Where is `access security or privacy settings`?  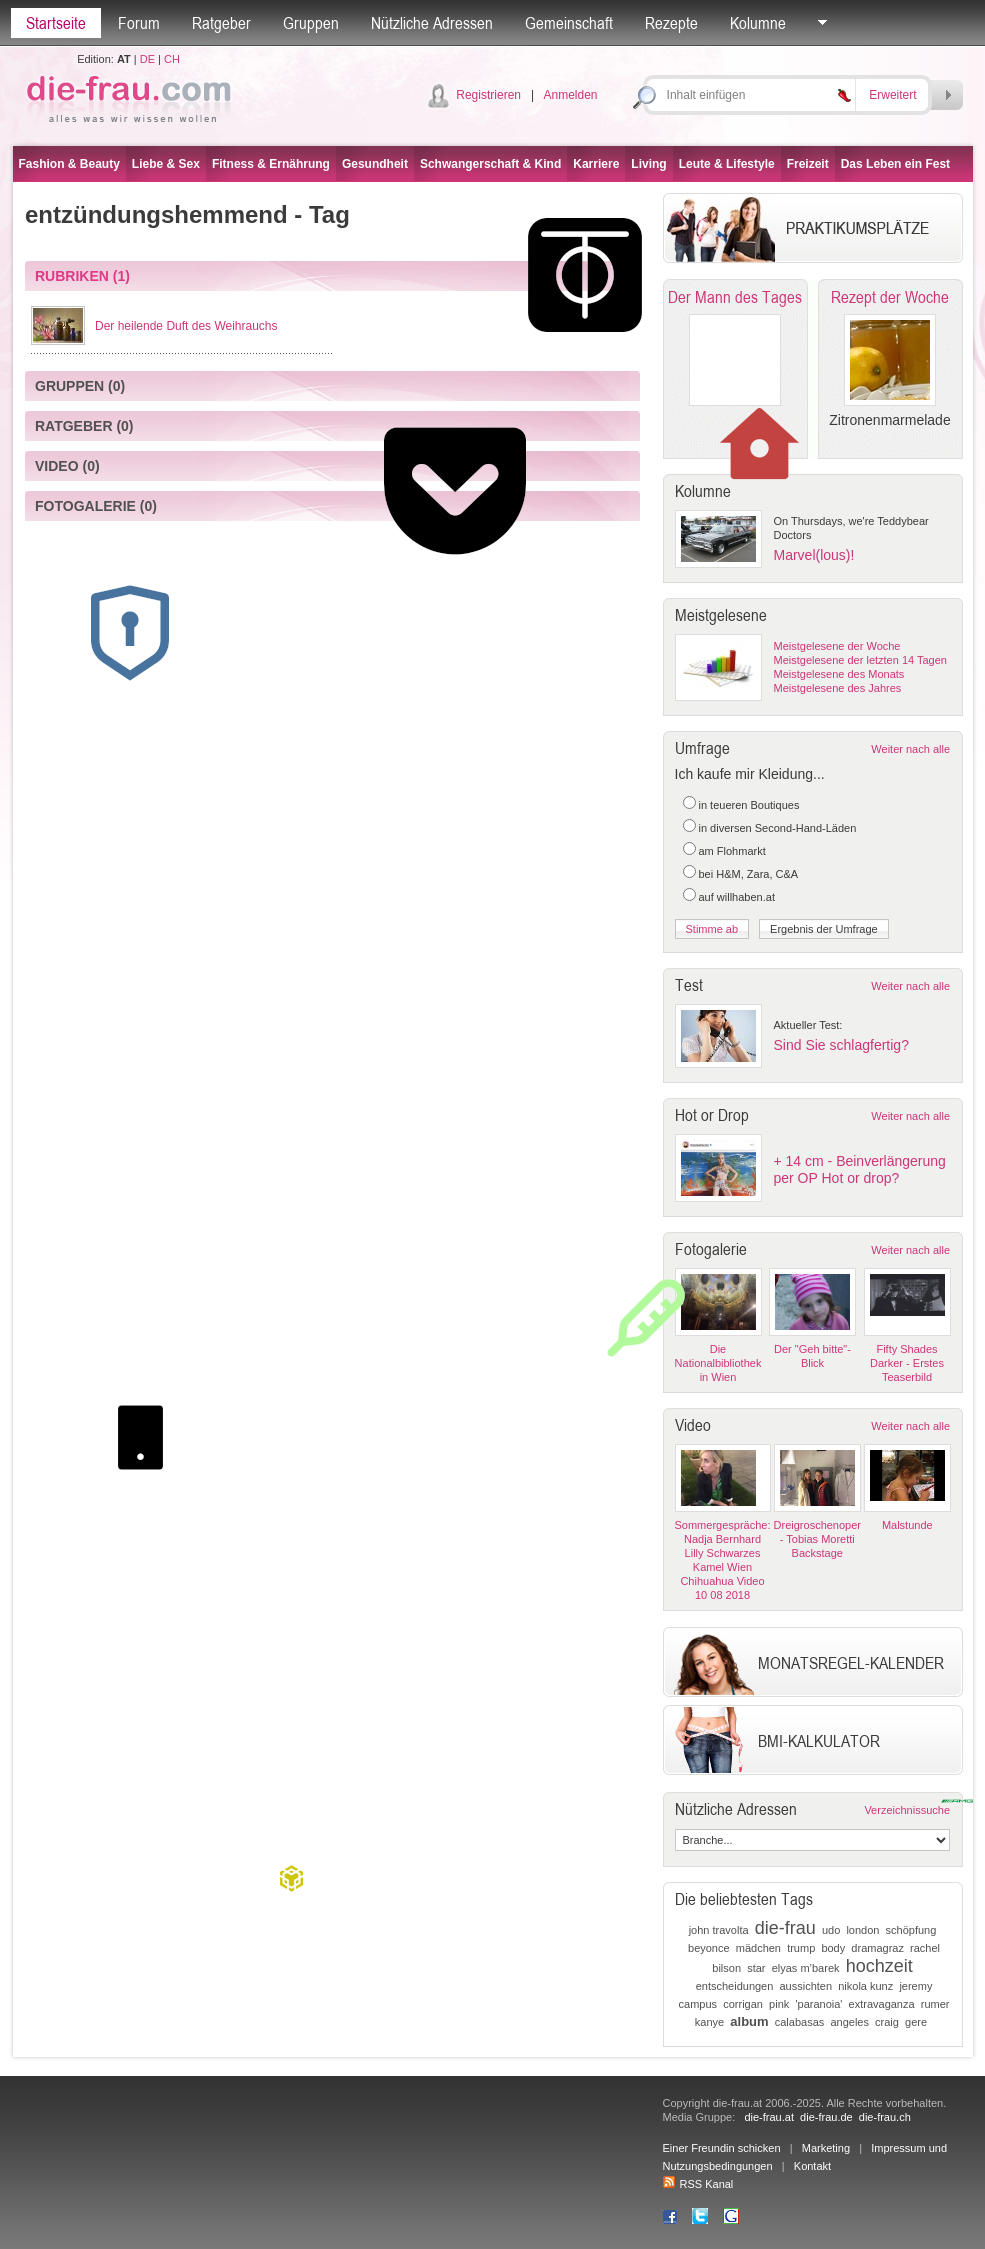 access security or privacy settings is located at coordinates (130, 633).